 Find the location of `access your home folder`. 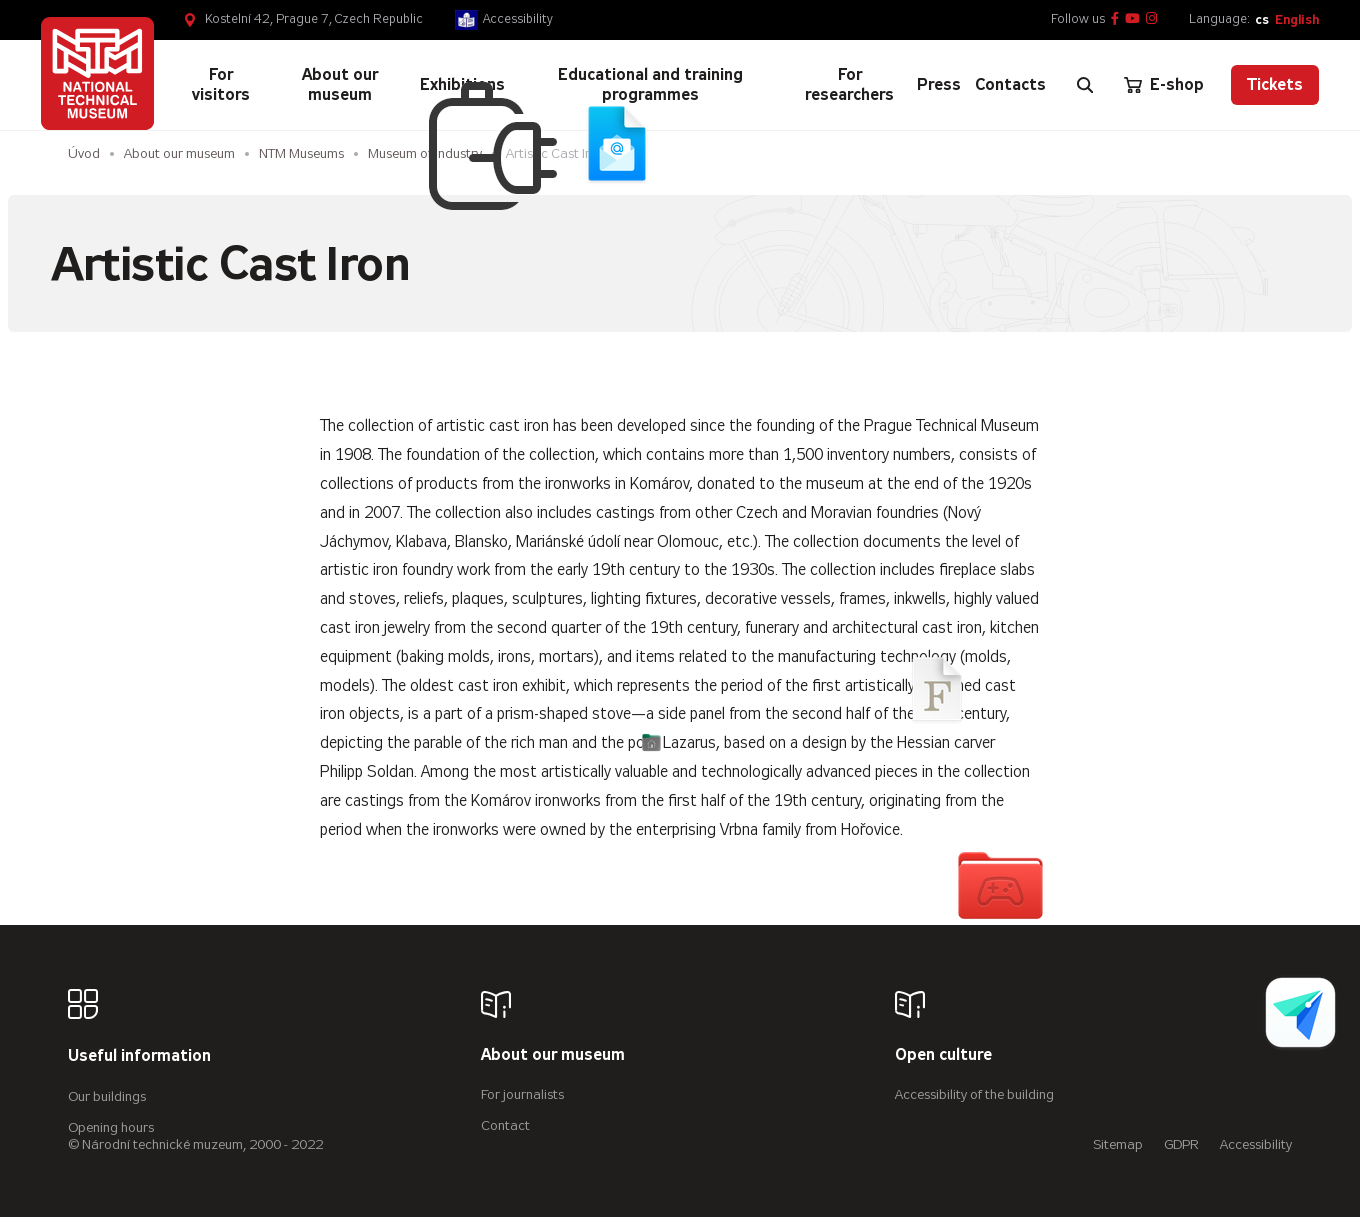

access your home folder is located at coordinates (651, 742).